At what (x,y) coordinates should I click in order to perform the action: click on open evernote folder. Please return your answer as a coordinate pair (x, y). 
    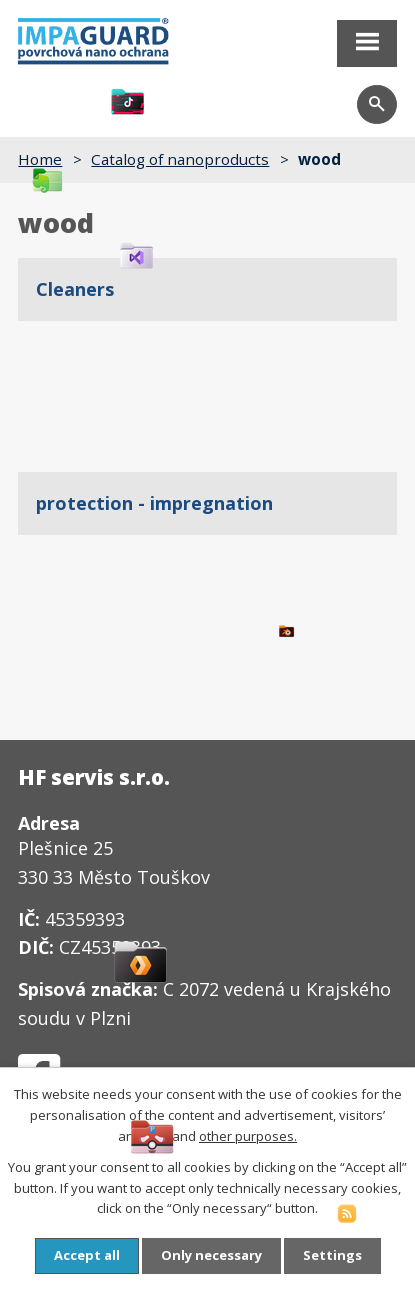
    Looking at the image, I should click on (47, 180).